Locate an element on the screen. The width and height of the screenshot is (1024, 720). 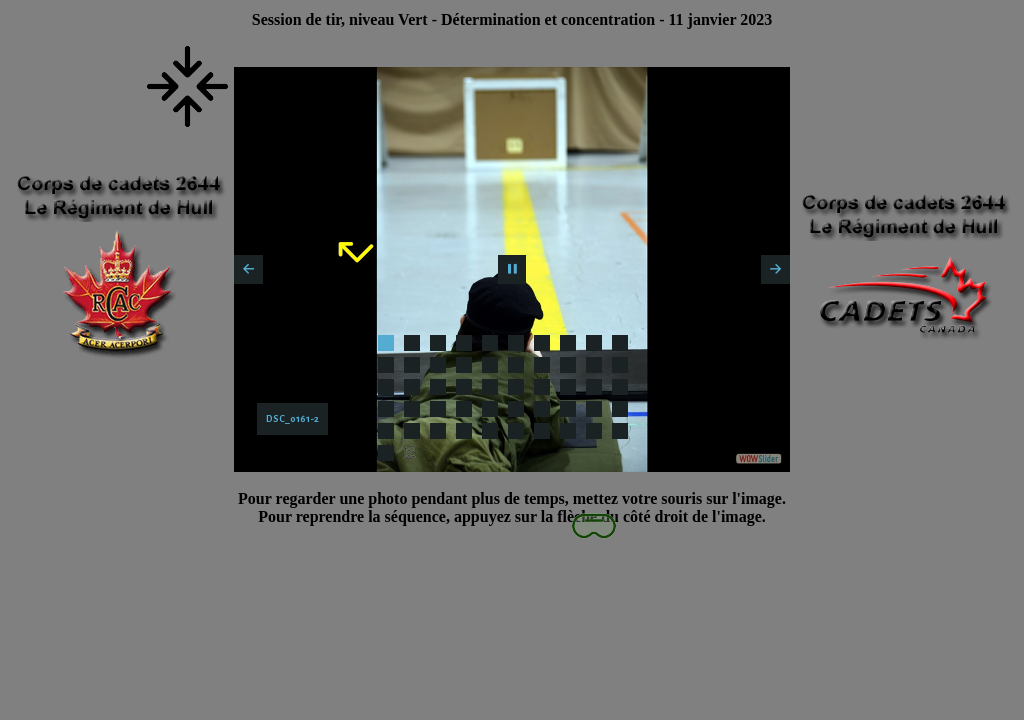
collapse or minimize content from all sides is located at coordinates (187, 86).